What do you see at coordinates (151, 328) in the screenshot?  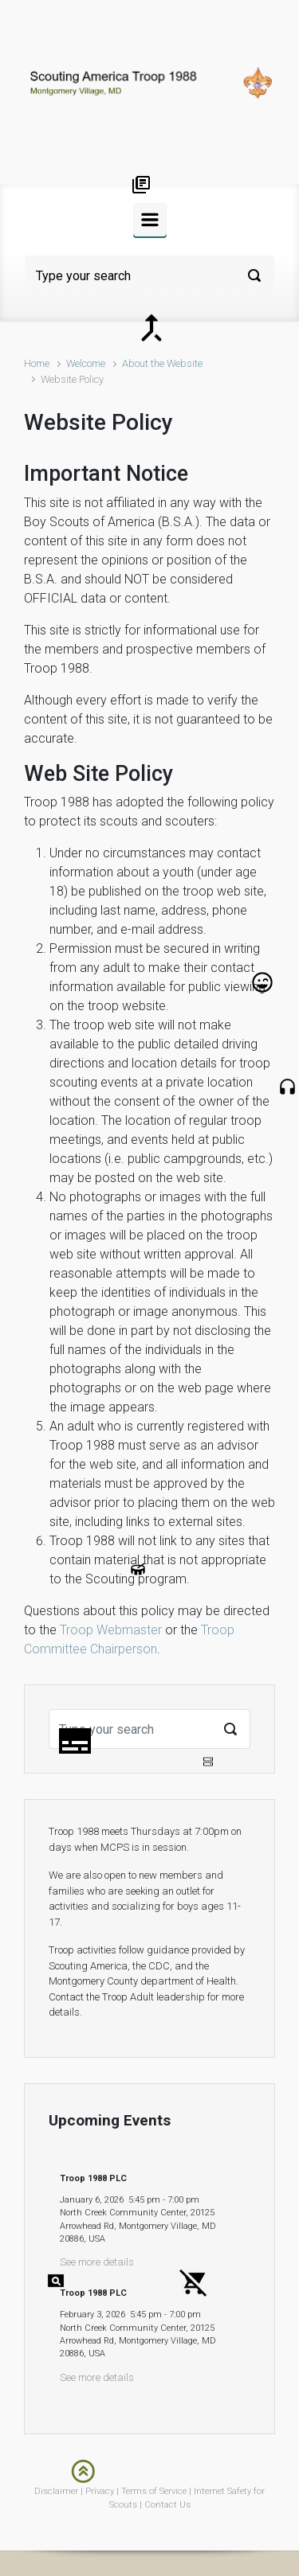 I see `merge two active calls into a conference` at bounding box center [151, 328].